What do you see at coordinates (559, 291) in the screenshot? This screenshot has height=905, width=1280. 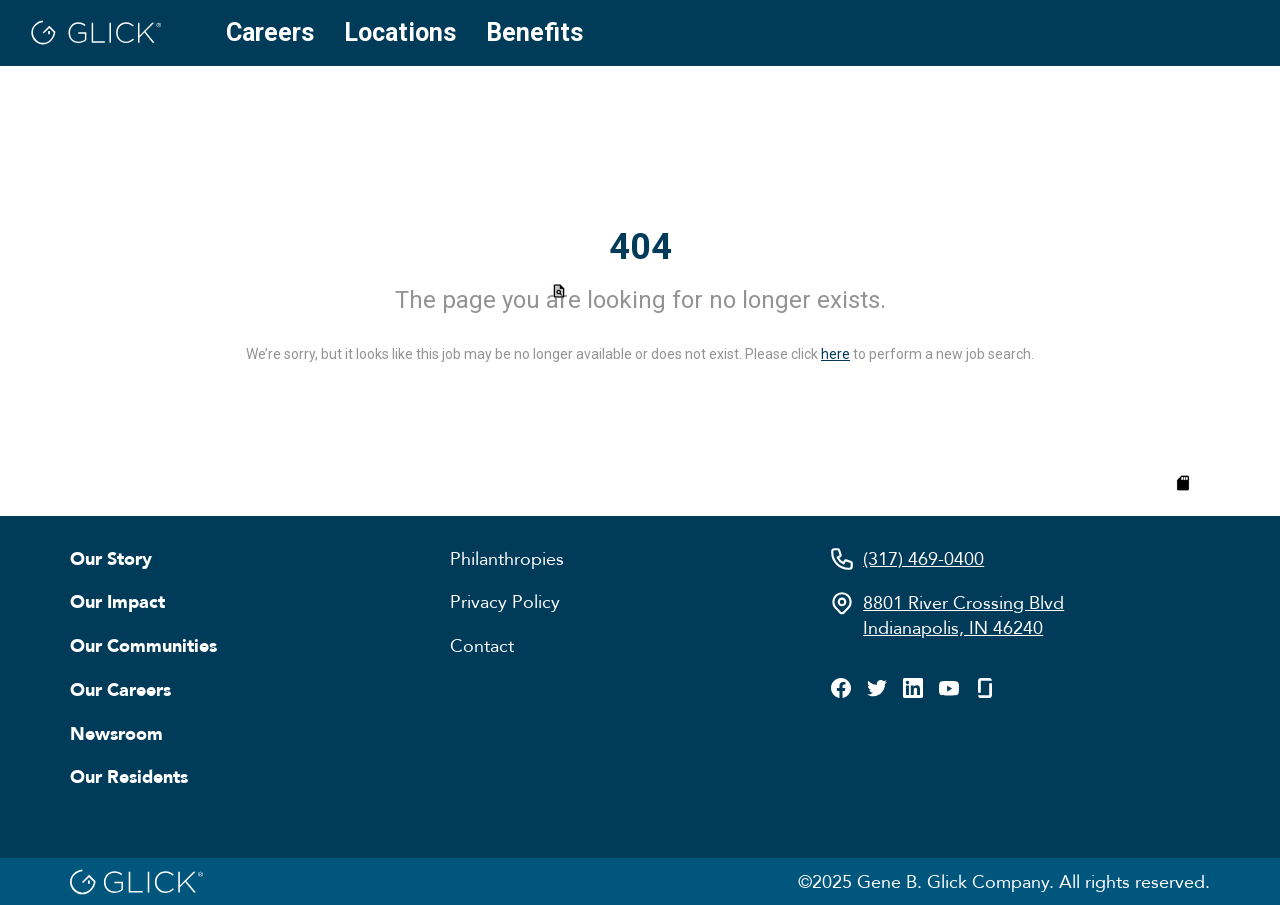 I see `search within a document` at bounding box center [559, 291].